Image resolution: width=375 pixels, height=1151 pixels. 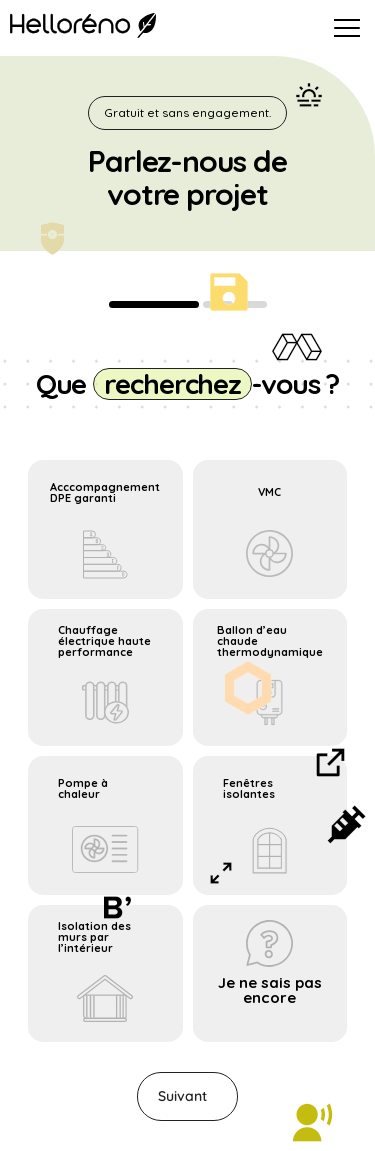 What do you see at coordinates (297, 347) in the screenshot?
I see `Modal cloud platform logo` at bounding box center [297, 347].